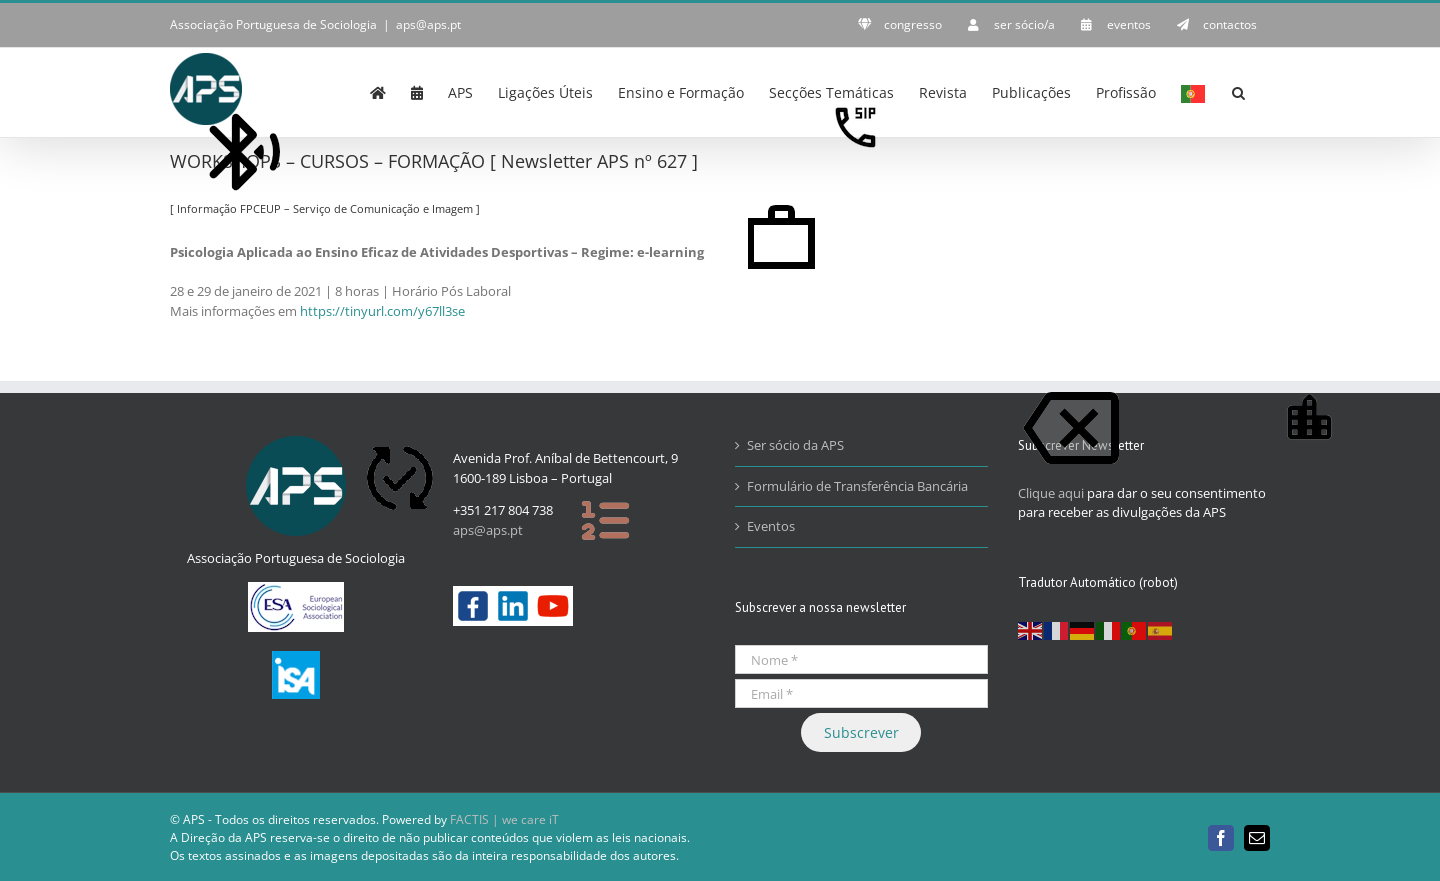 The image size is (1440, 881). Describe the element at coordinates (1309, 417) in the screenshot. I see `view city or urban locations` at that location.